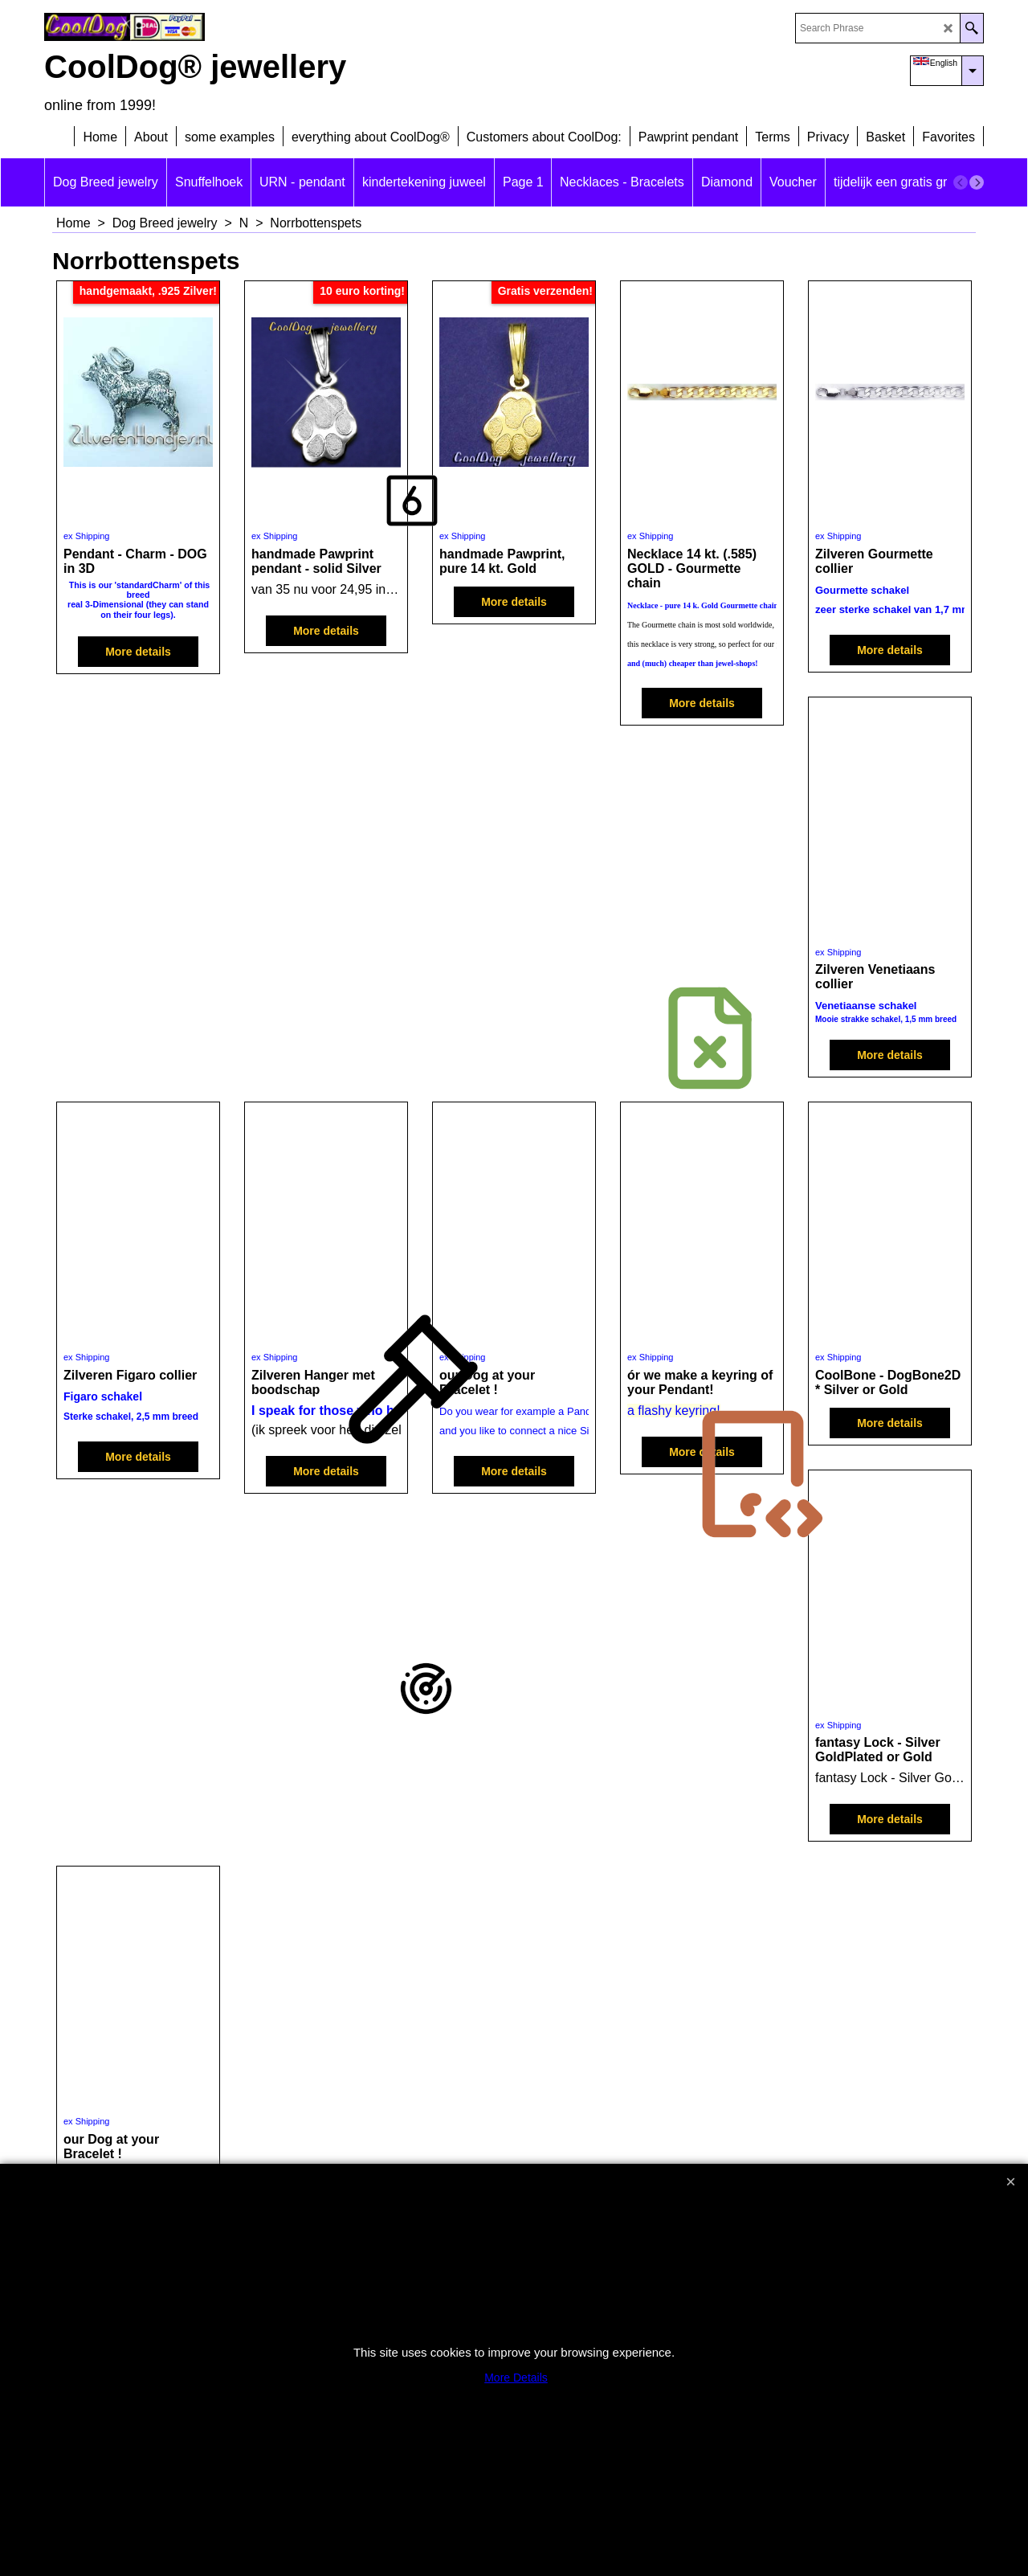  Describe the element at coordinates (753, 1474) in the screenshot. I see `access tablet developer tools` at that location.